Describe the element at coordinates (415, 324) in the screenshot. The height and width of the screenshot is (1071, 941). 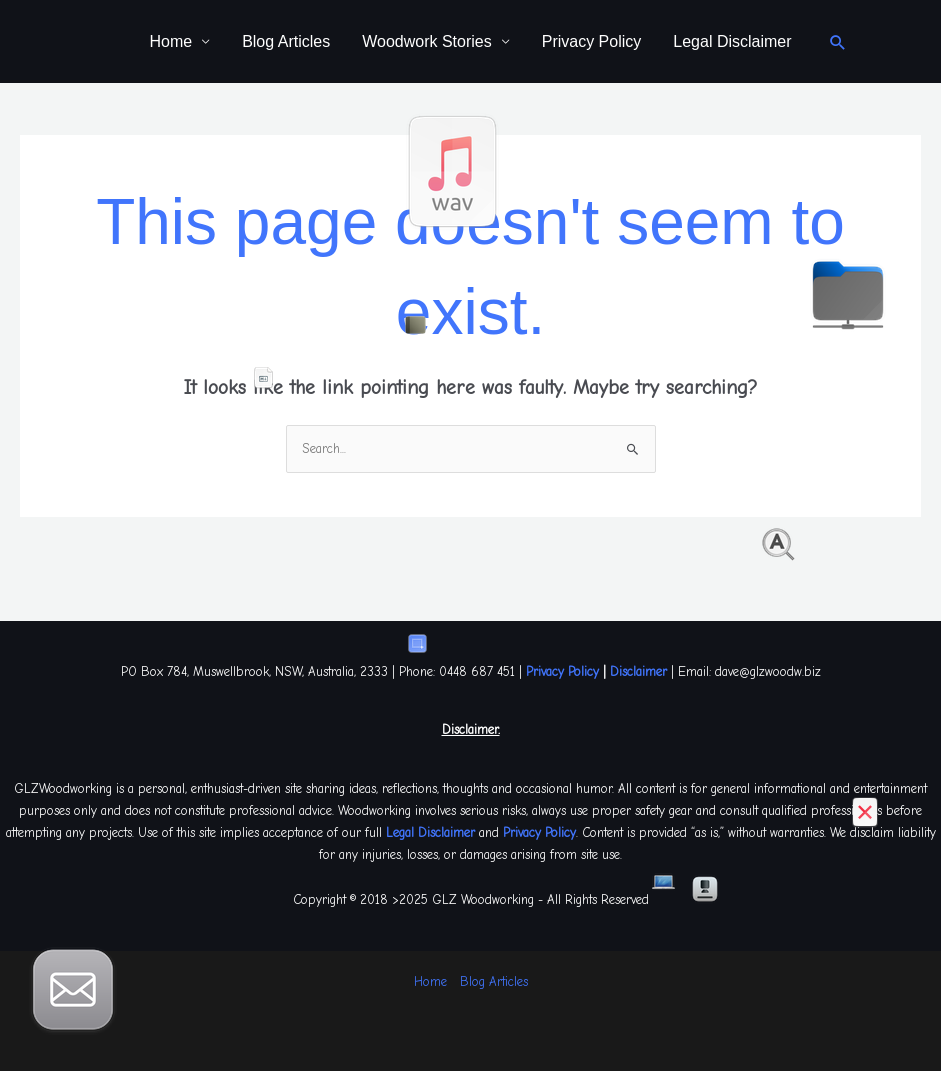
I see `access the desktop folder` at that location.